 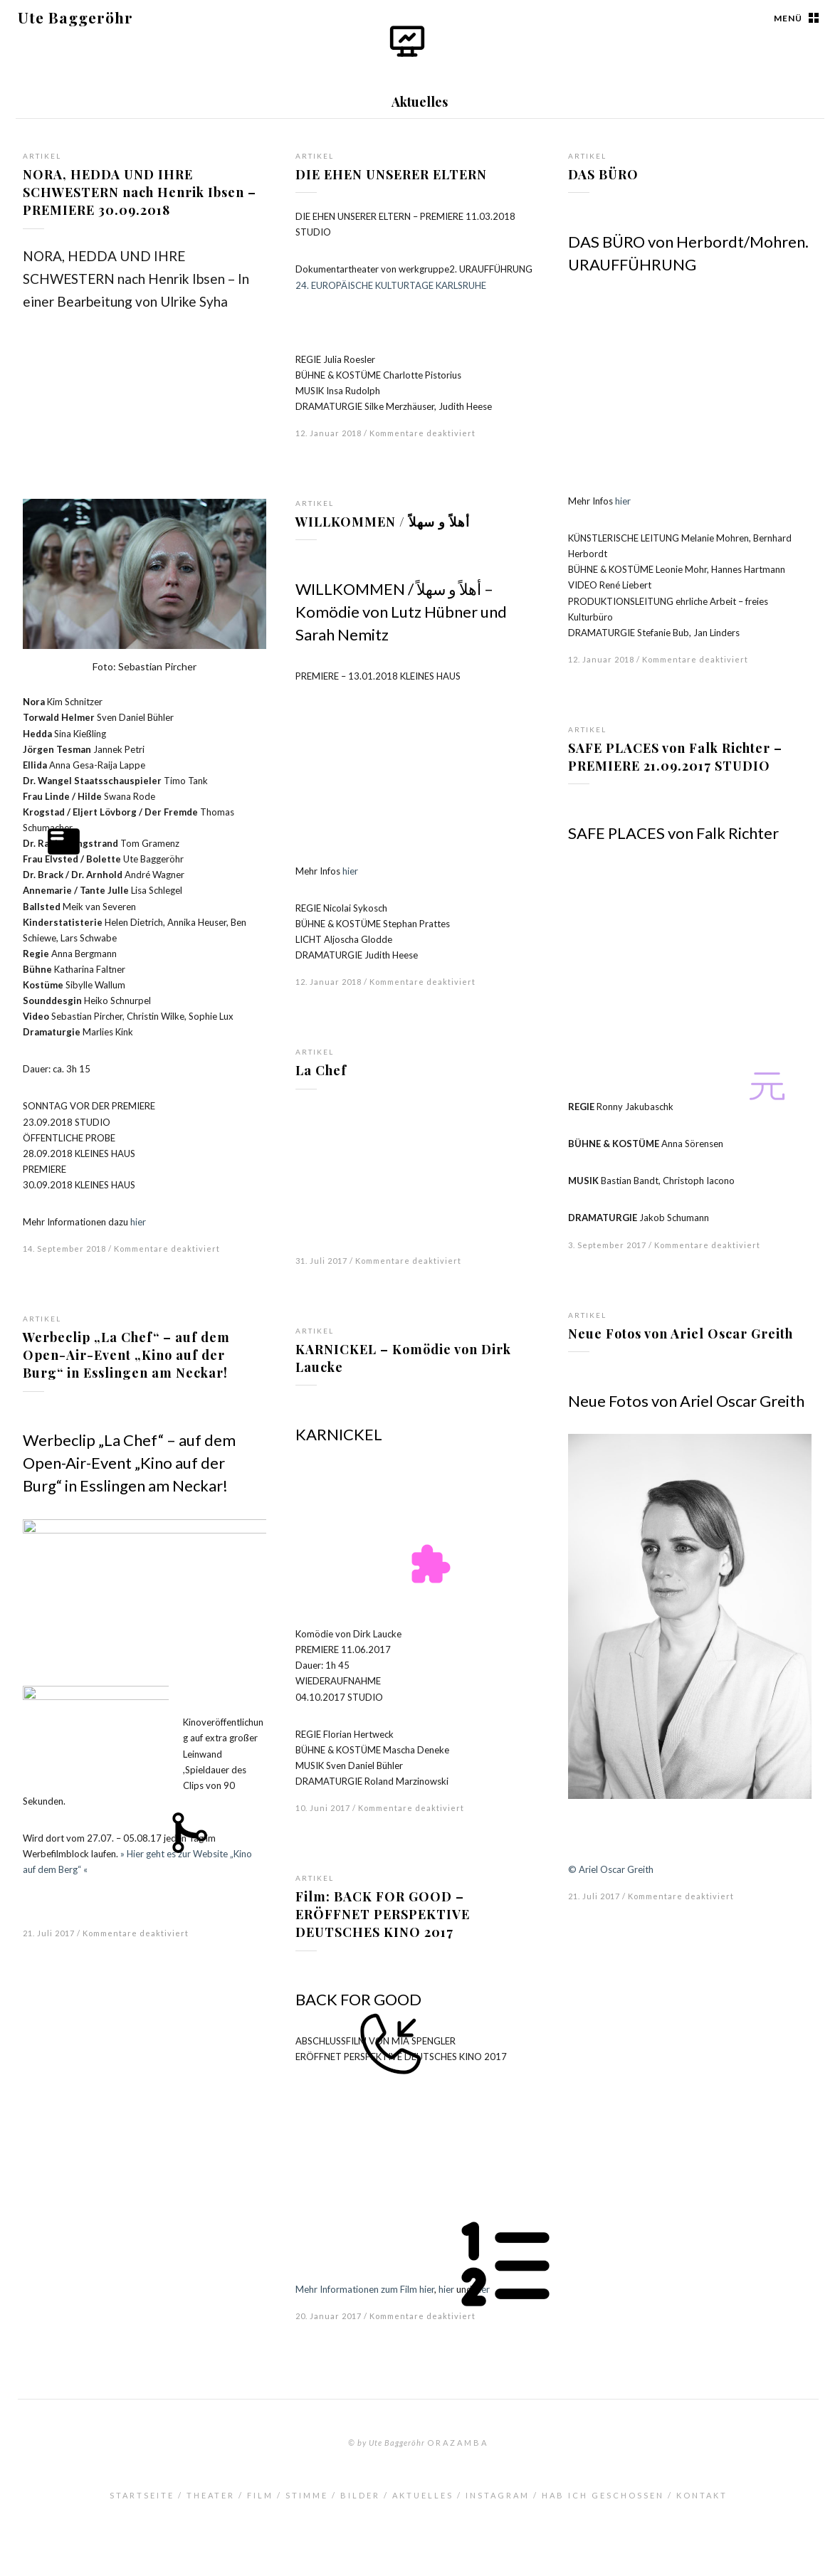 I want to click on view prices in chinese yuan, so click(x=767, y=1087).